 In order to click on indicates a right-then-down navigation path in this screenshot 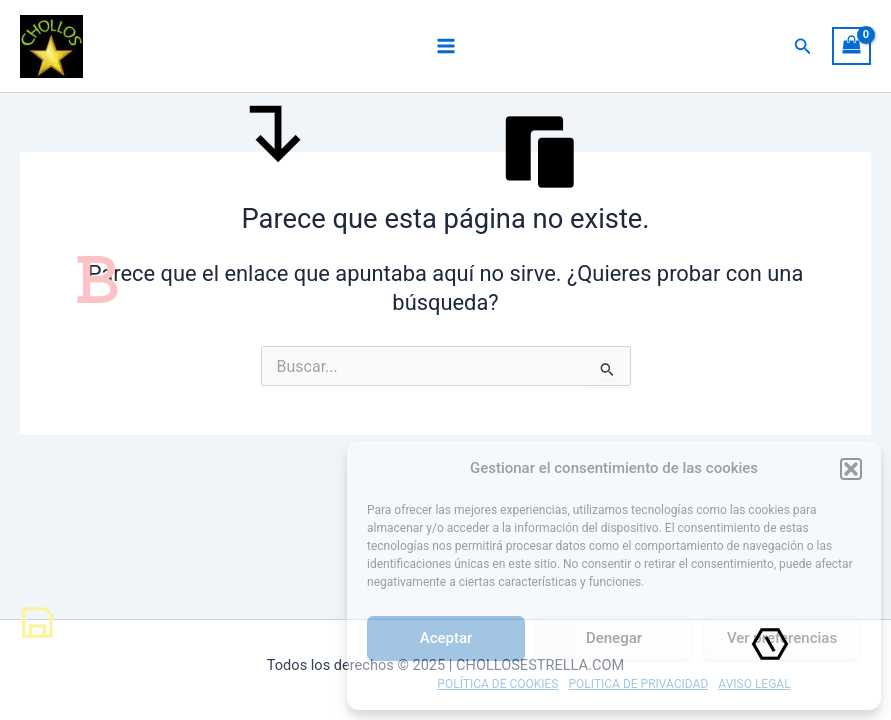, I will do `click(274, 130)`.